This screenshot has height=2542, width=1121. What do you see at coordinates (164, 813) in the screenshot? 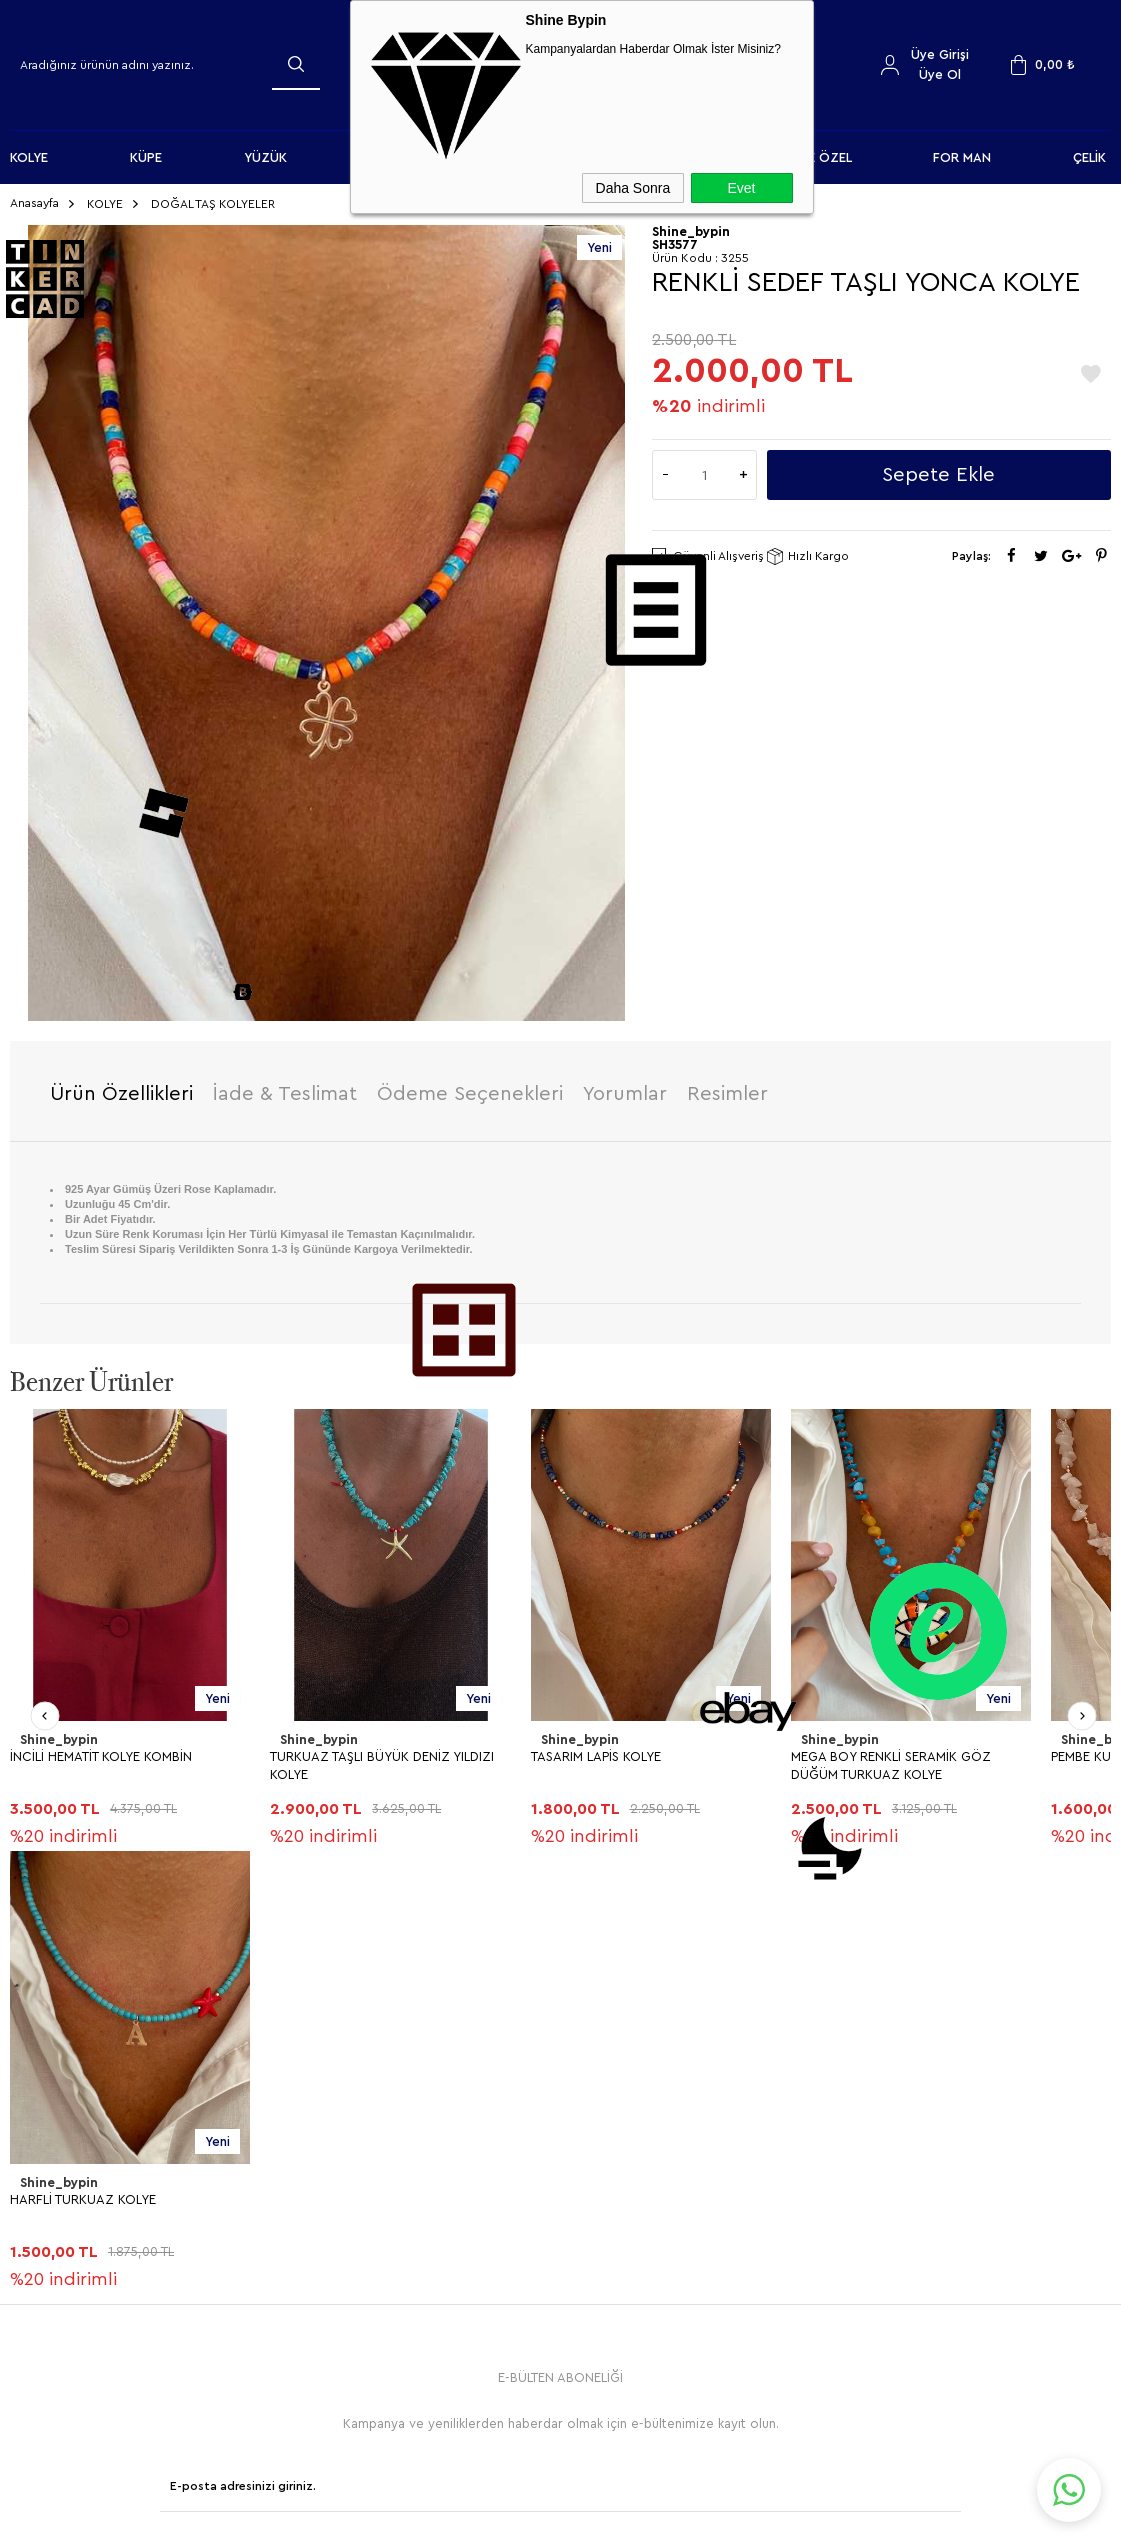
I see `open Roblox Studio` at bounding box center [164, 813].